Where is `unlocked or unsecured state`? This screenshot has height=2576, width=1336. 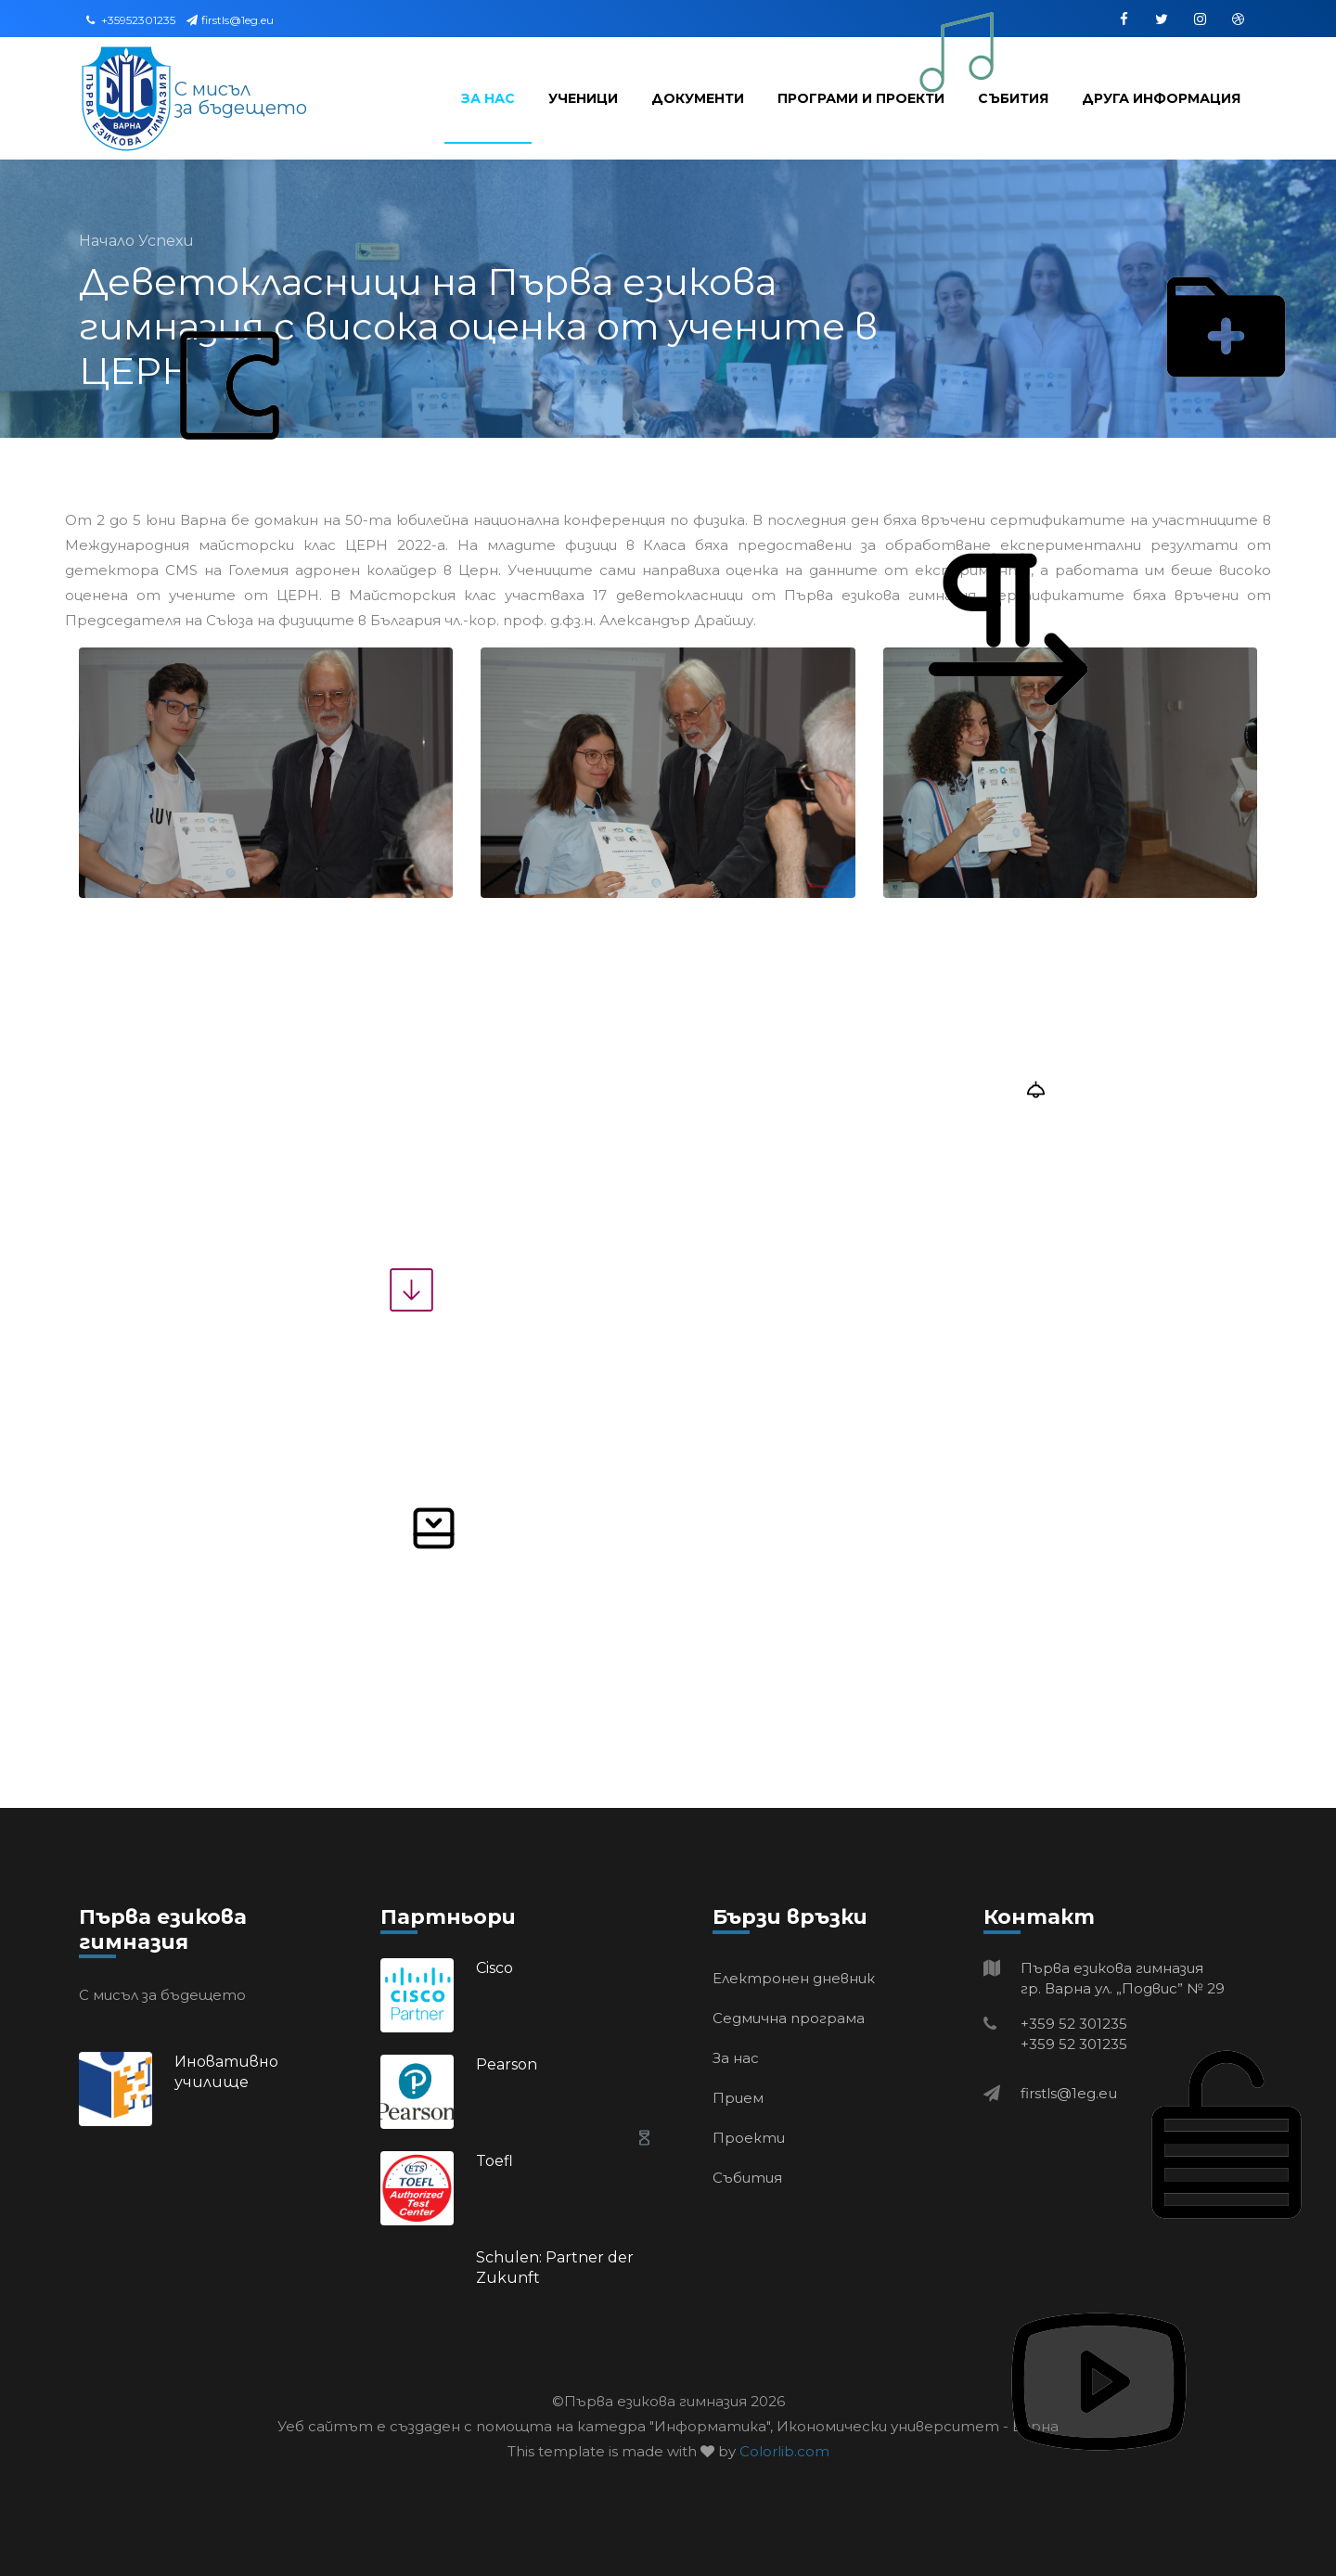 unlocked or unsecured state is located at coordinates (1227, 2144).